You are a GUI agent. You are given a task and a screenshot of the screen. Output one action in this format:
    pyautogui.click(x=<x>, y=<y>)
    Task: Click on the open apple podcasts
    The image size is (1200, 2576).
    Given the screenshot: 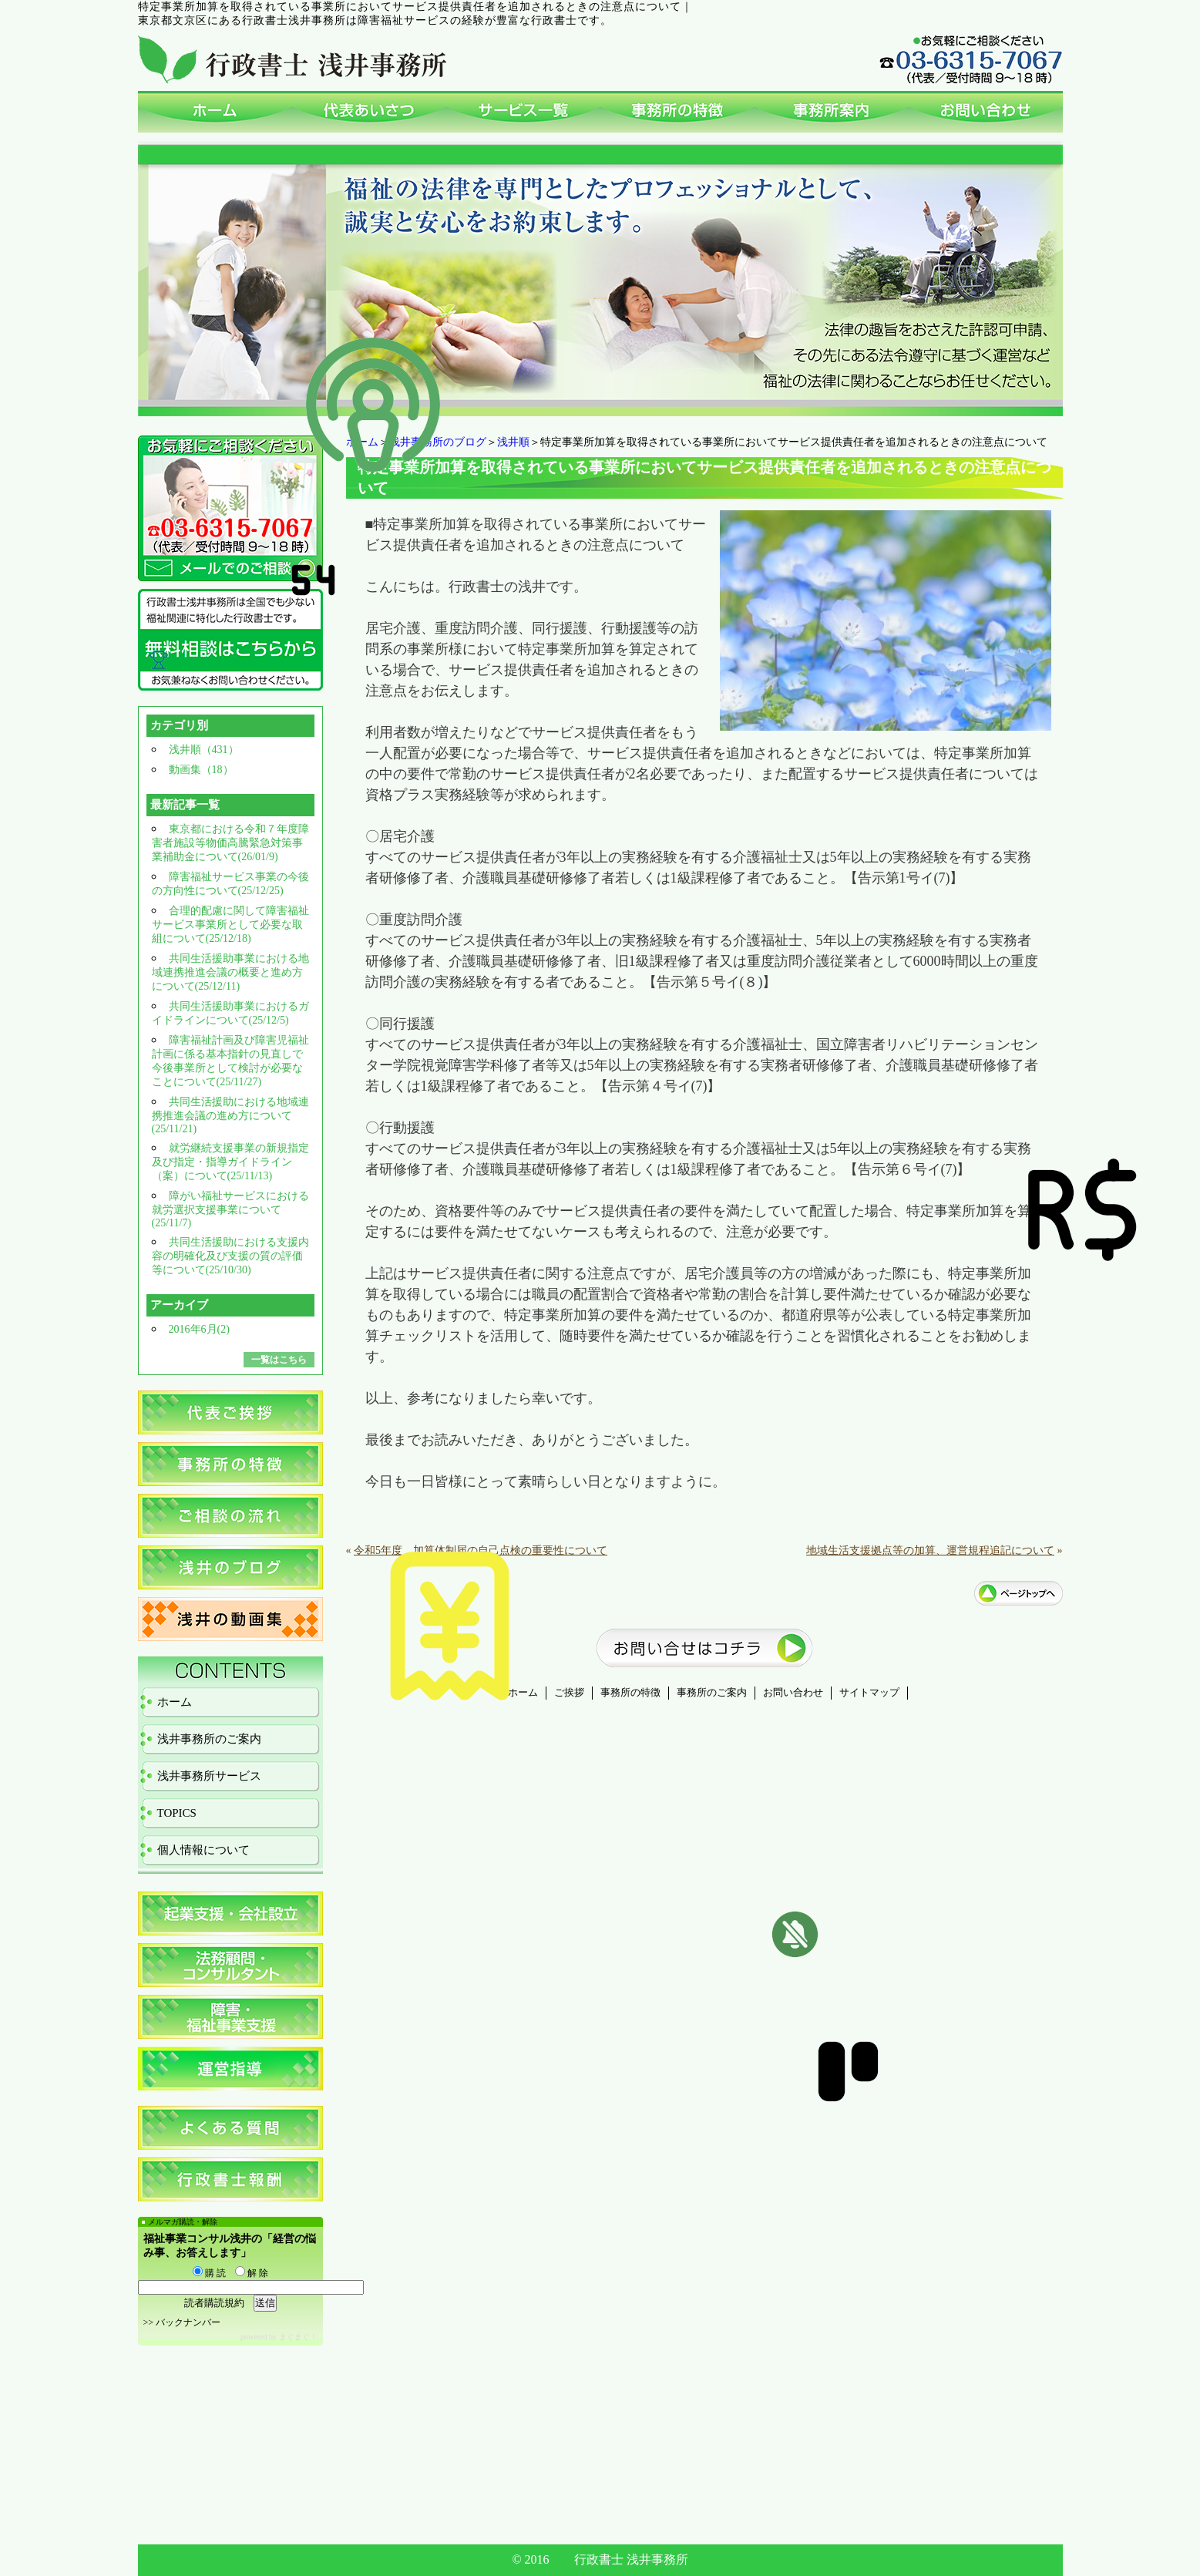 What is the action you would take?
    pyautogui.click(x=373, y=405)
    